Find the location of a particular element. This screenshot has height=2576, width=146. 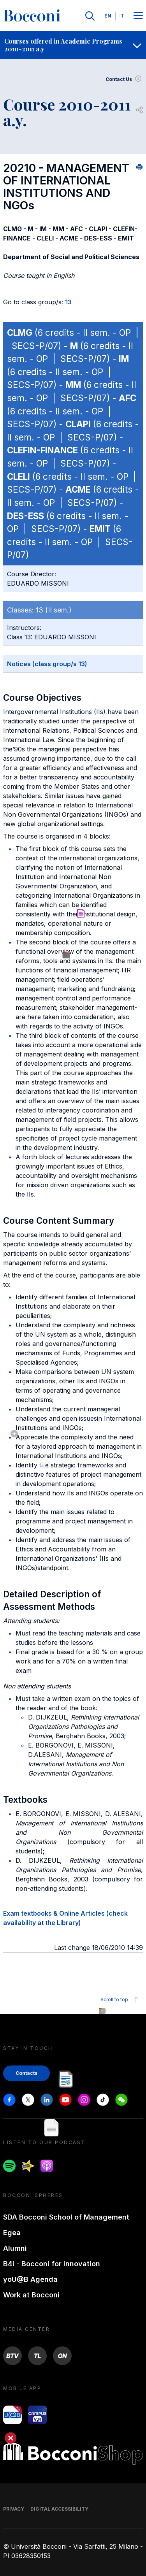

libreoffice web document file type is located at coordinates (66, 2079).